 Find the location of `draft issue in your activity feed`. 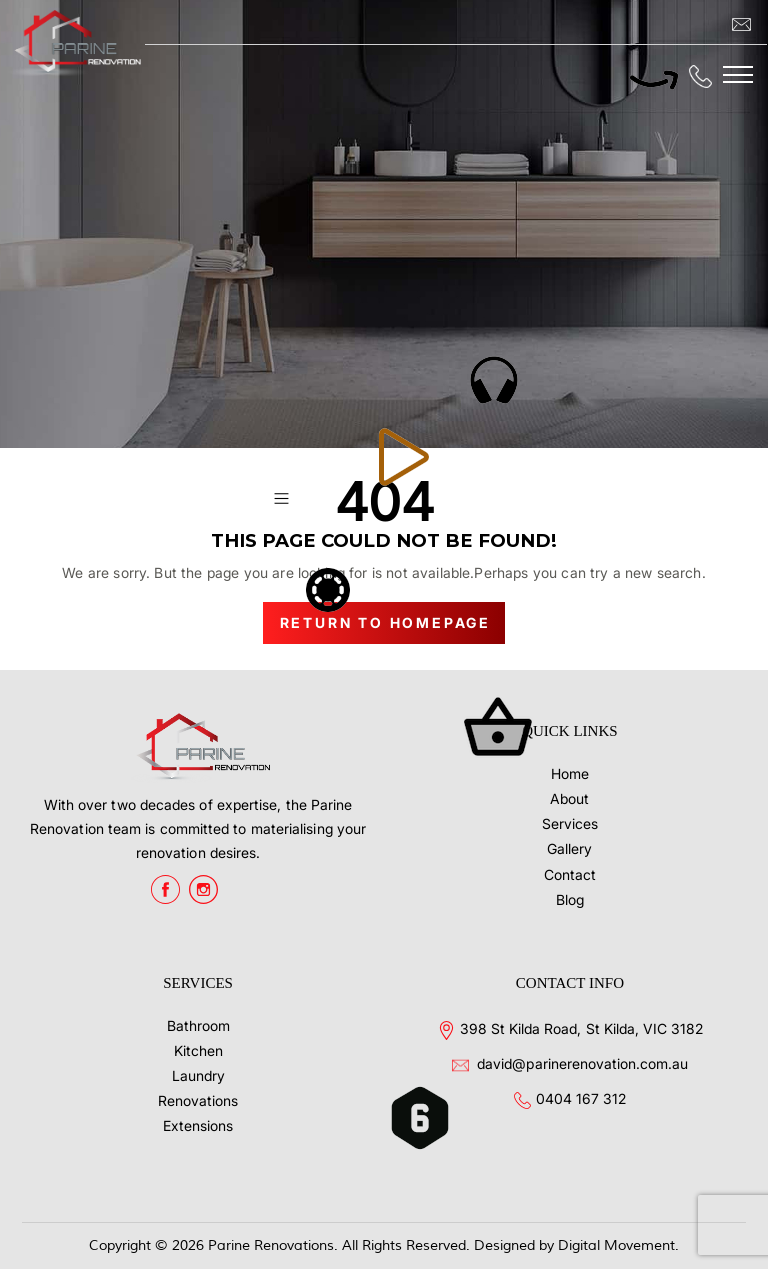

draft issue in your activity feed is located at coordinates (328, 590).